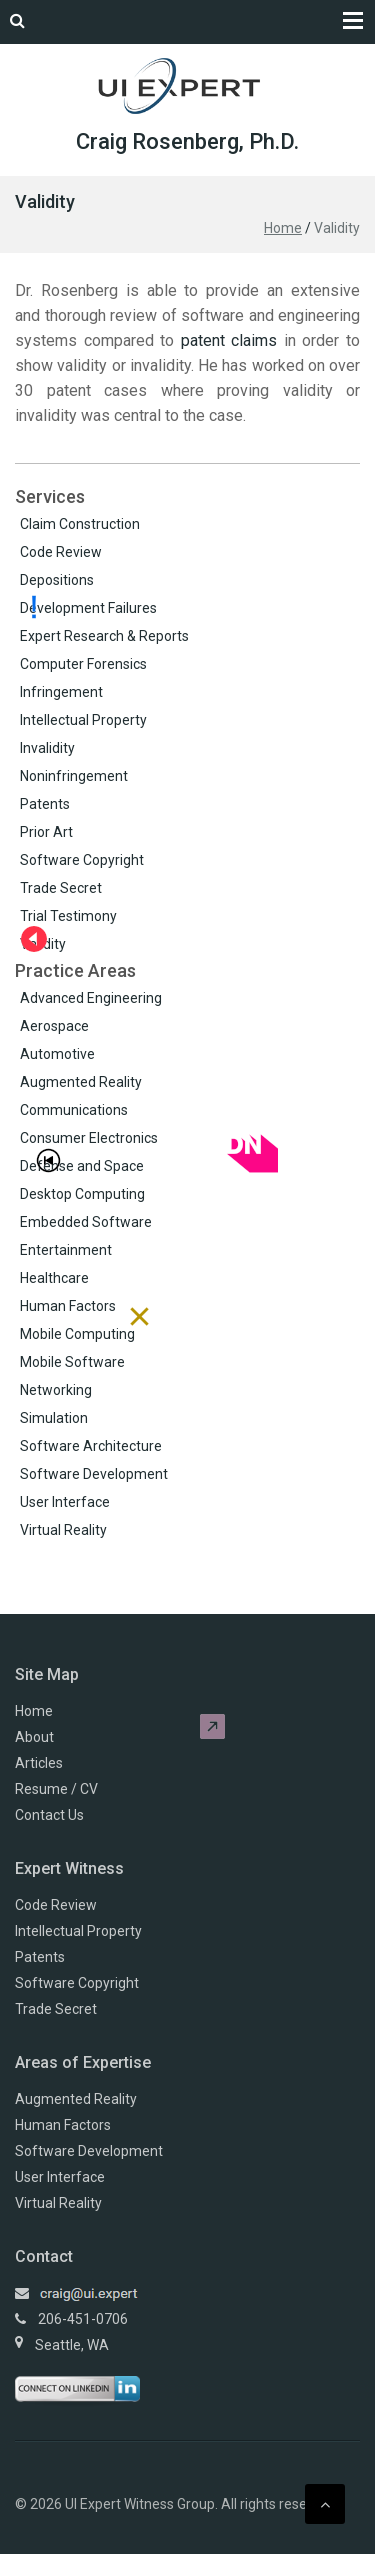 The image size is (375, 2554). Describe the element at coordinates (139, 1316) in the screenshot. I see `close the current window or dialog` at that location.